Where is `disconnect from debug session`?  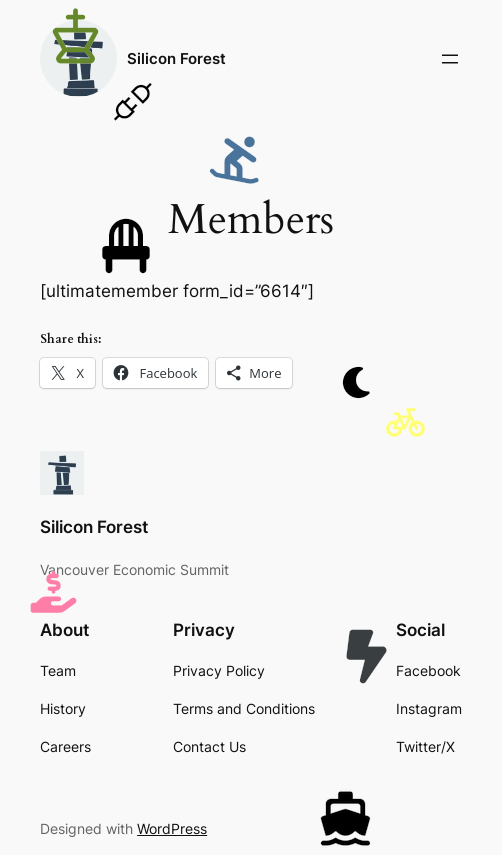 disconnect from debug session is located at coordinates (133, 102).